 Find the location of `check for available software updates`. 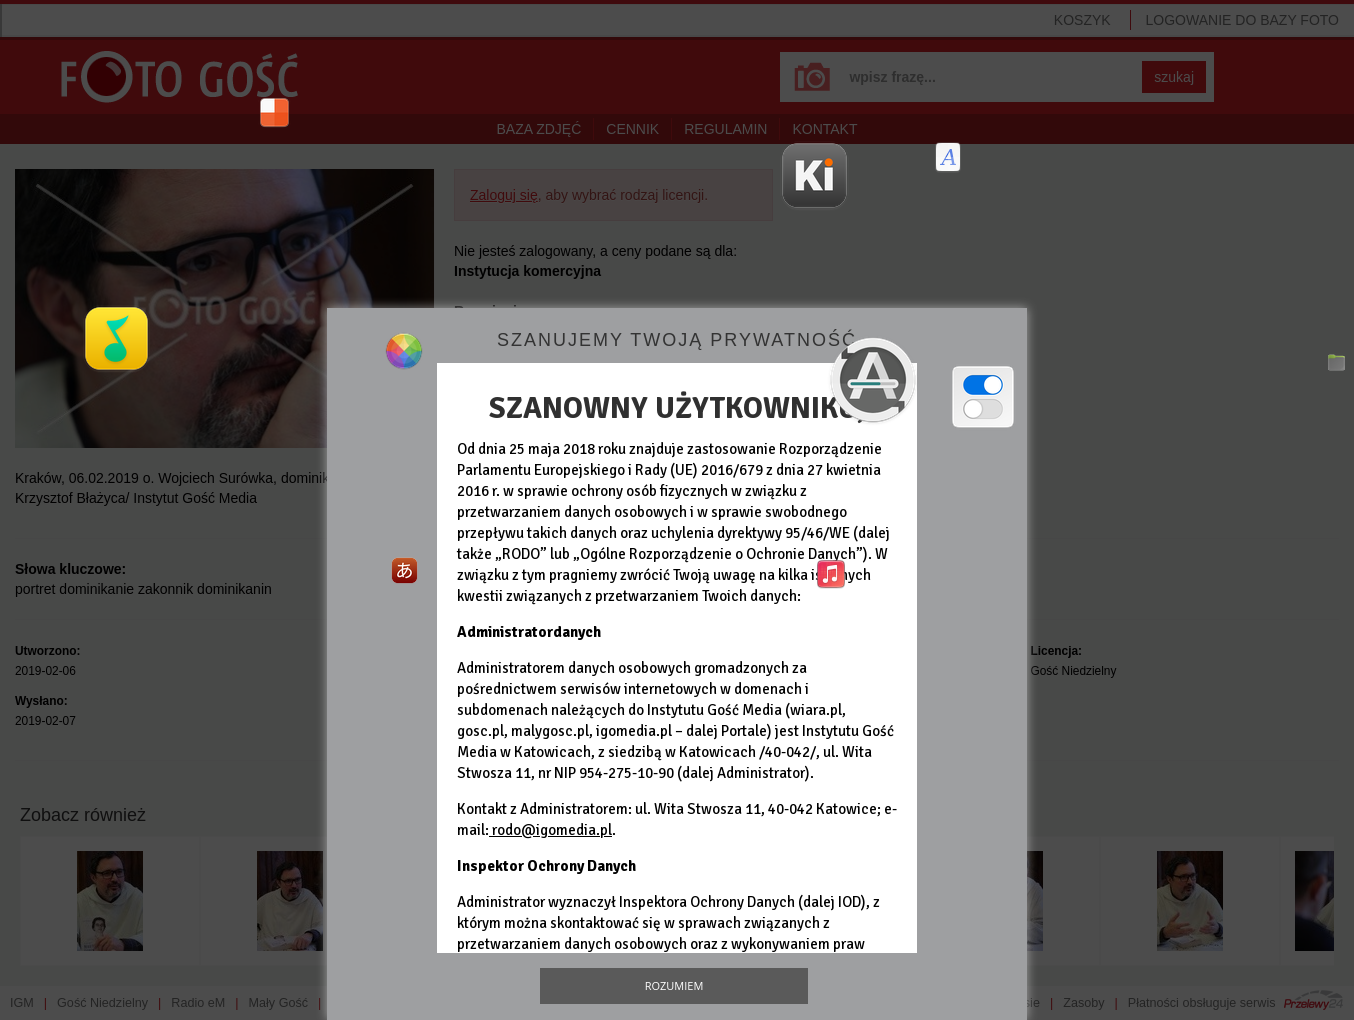

check for available software updates is located at coordinates (873, 380).